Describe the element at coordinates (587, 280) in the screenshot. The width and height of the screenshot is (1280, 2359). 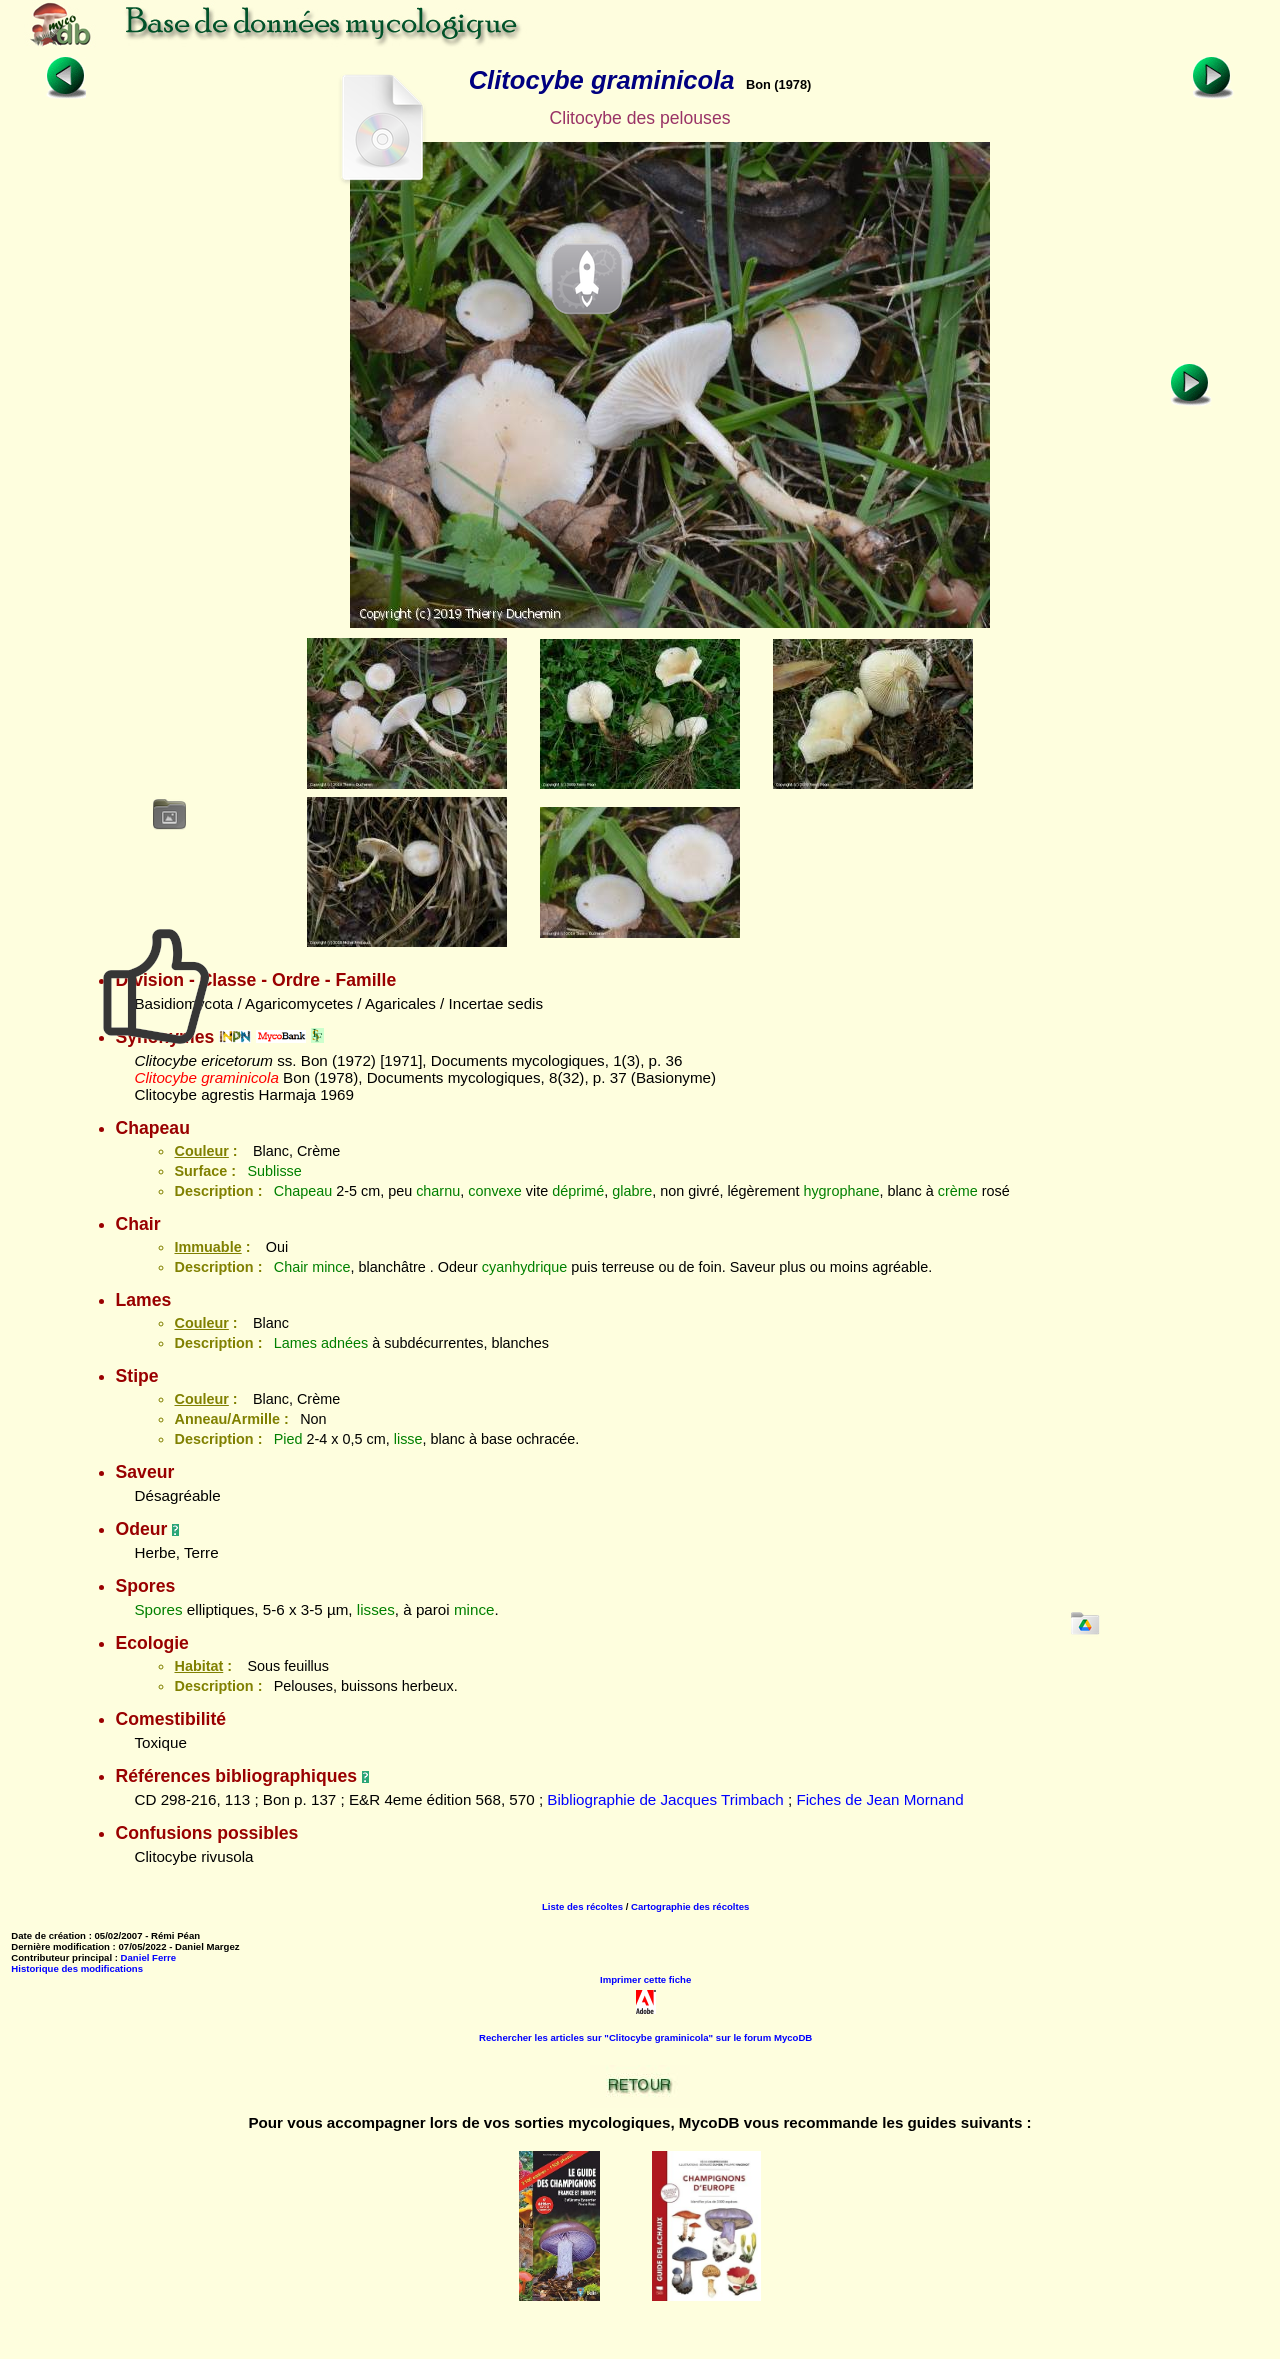
I see `manage startup programs and applications` at that location.